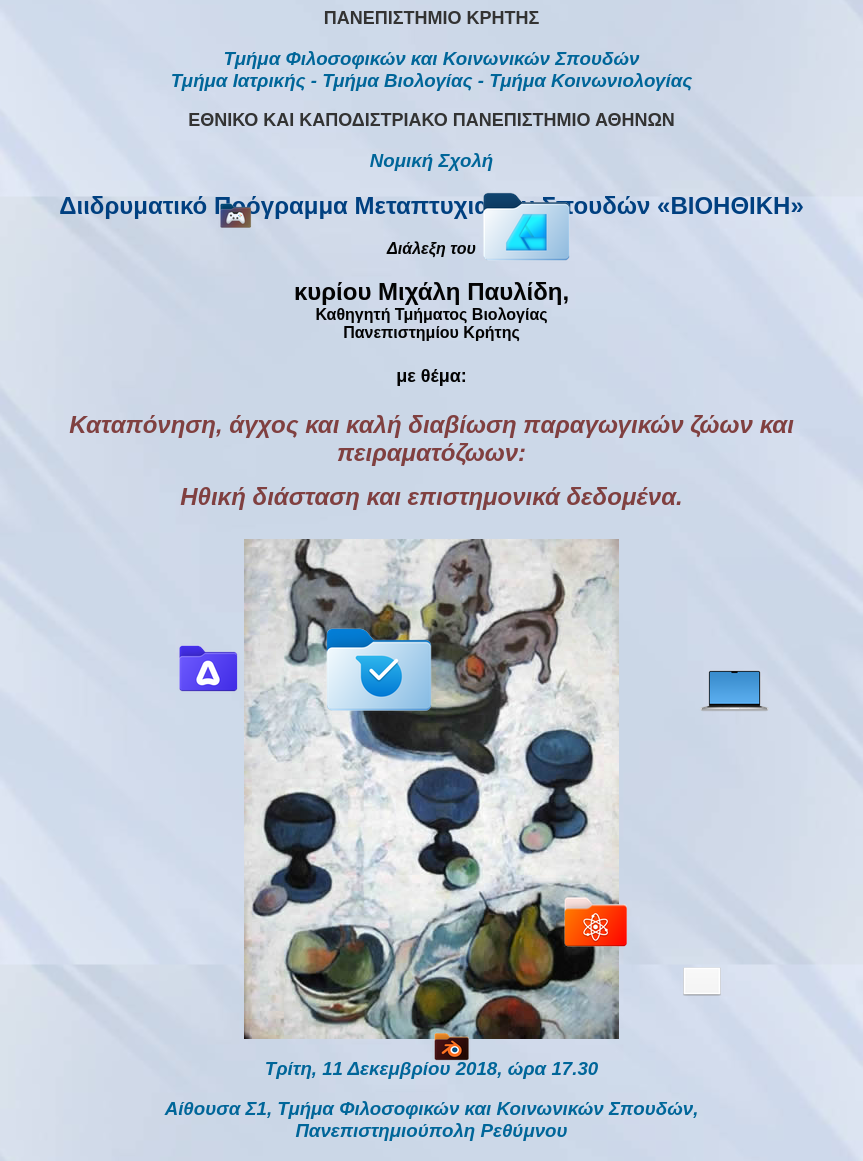 Image resolution: width=863 pixels, height=1161 pixels. Describe the element at coordinates (208, 670) in the screenshot. I see `open adonis project folder` at that location.